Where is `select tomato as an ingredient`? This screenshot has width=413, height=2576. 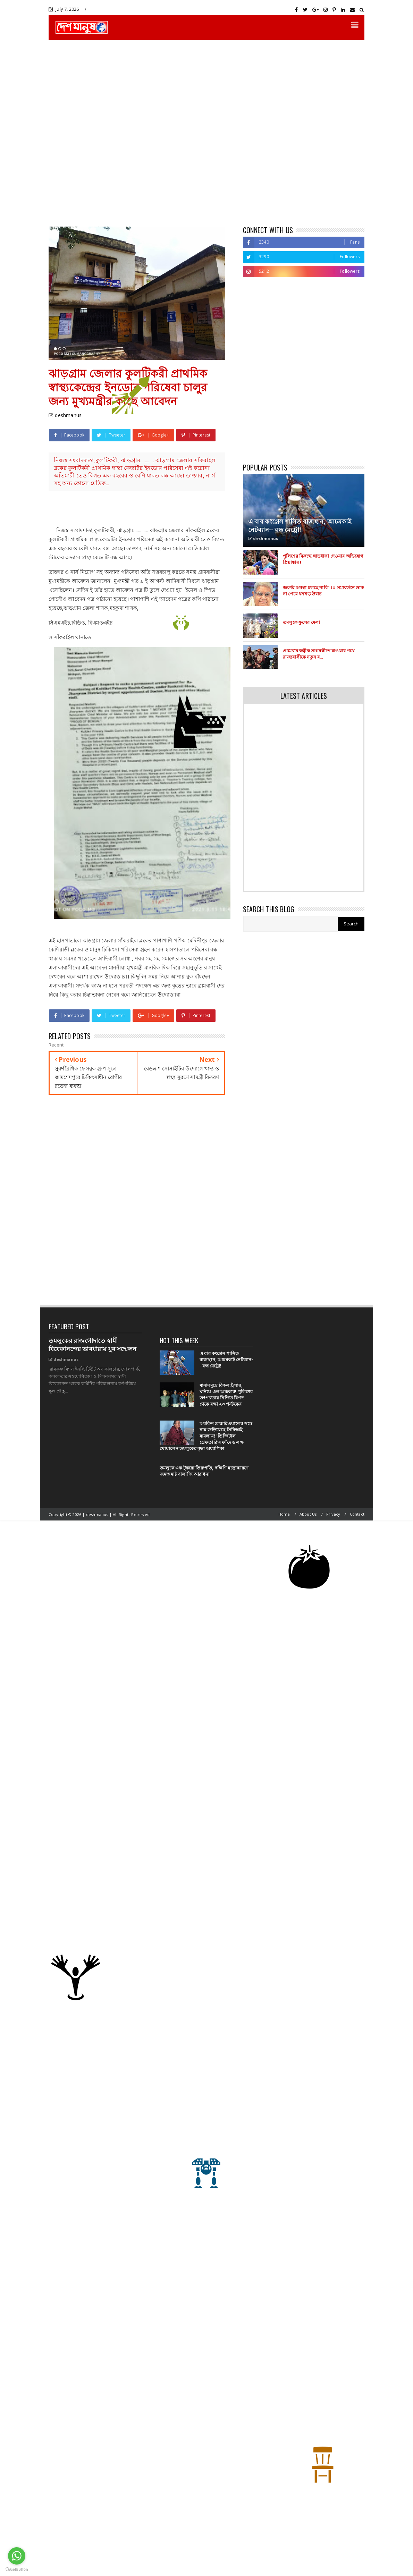
select tomato as an ingredient is located at coordinates (309, 1567).